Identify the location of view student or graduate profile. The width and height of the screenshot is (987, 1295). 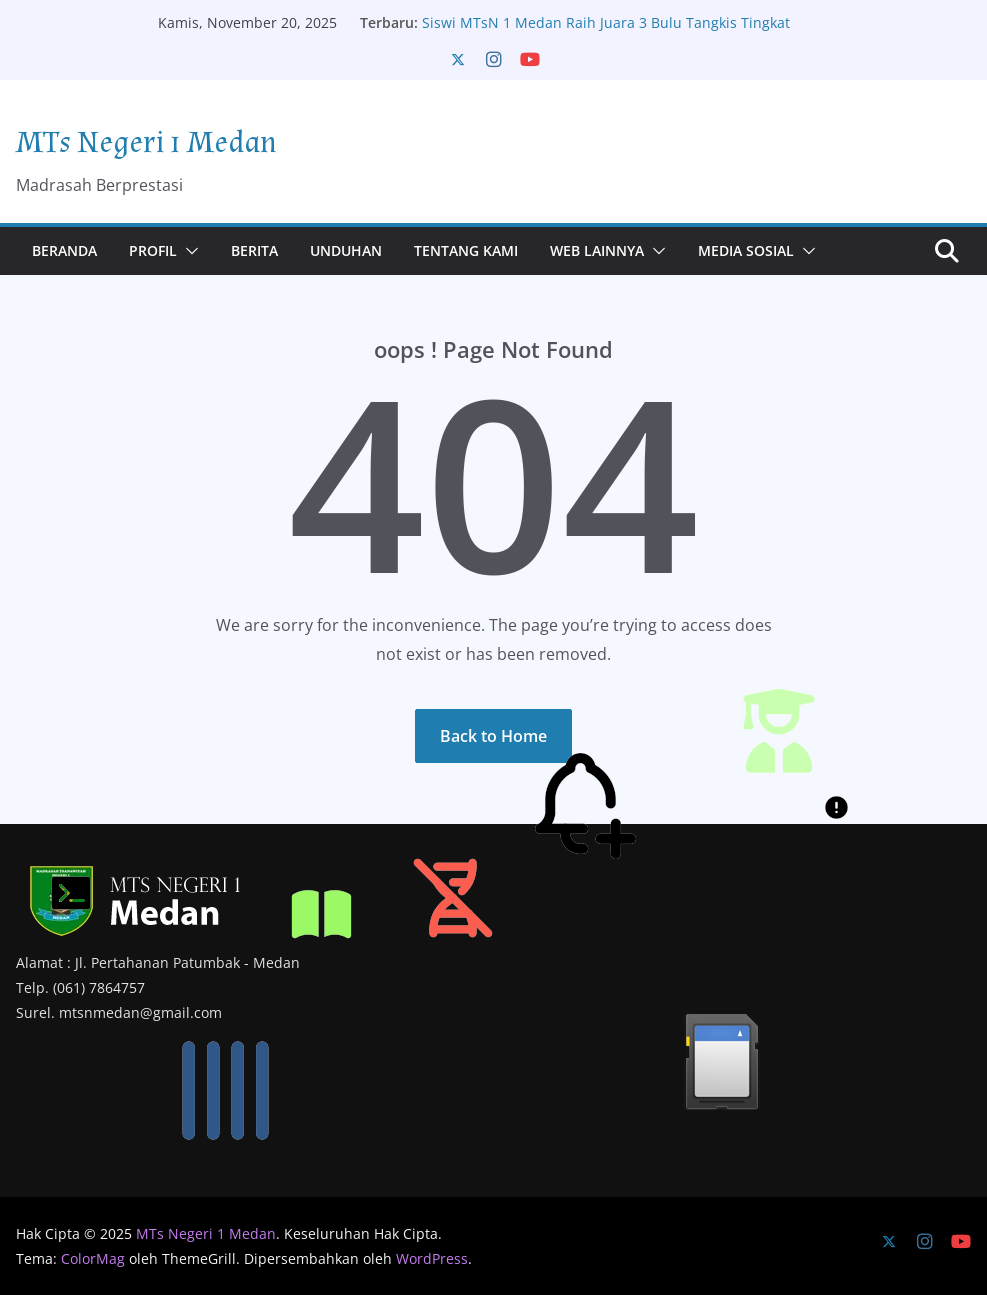
(779, 732).